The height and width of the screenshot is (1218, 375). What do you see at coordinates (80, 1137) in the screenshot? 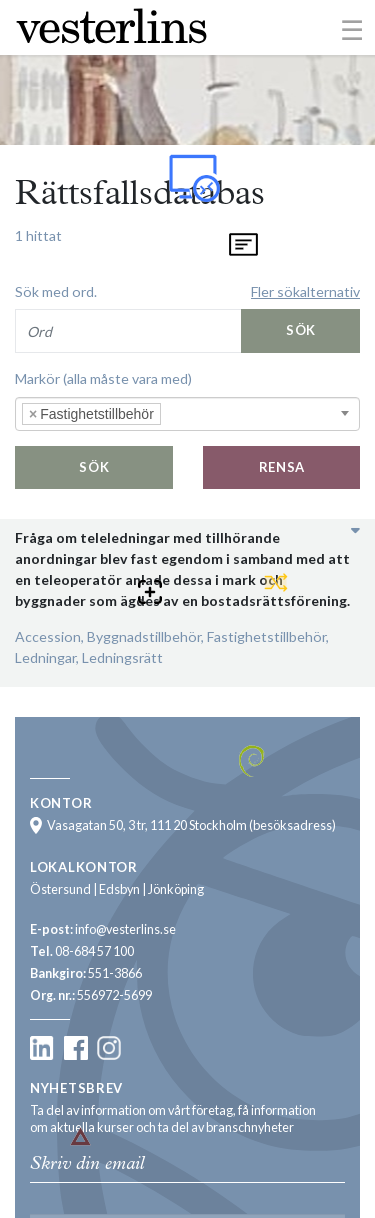
I see `unverified function breakpoint in debug mode` at bounding box center [80, 1137].